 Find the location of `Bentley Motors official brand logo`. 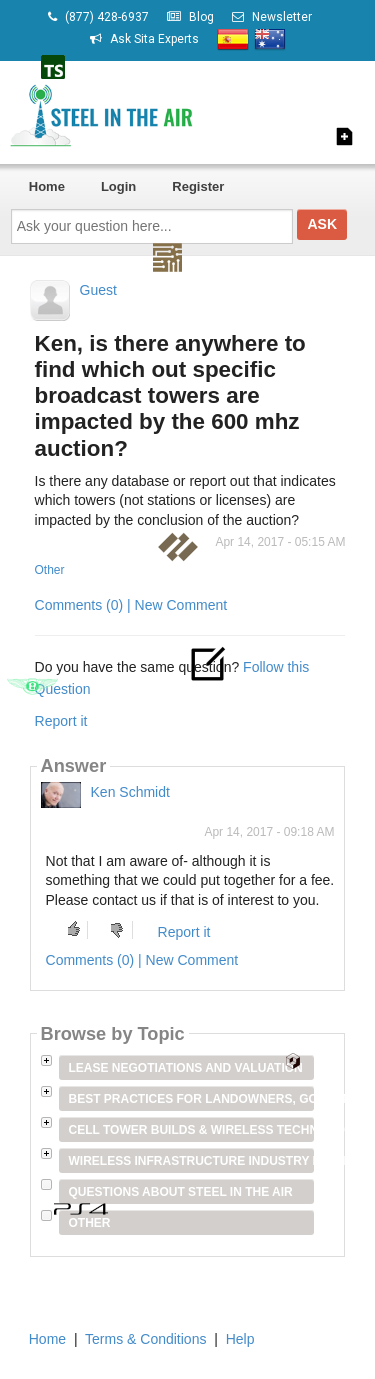

Bentley Motors official brand logo is located at coordinates (32, 686).